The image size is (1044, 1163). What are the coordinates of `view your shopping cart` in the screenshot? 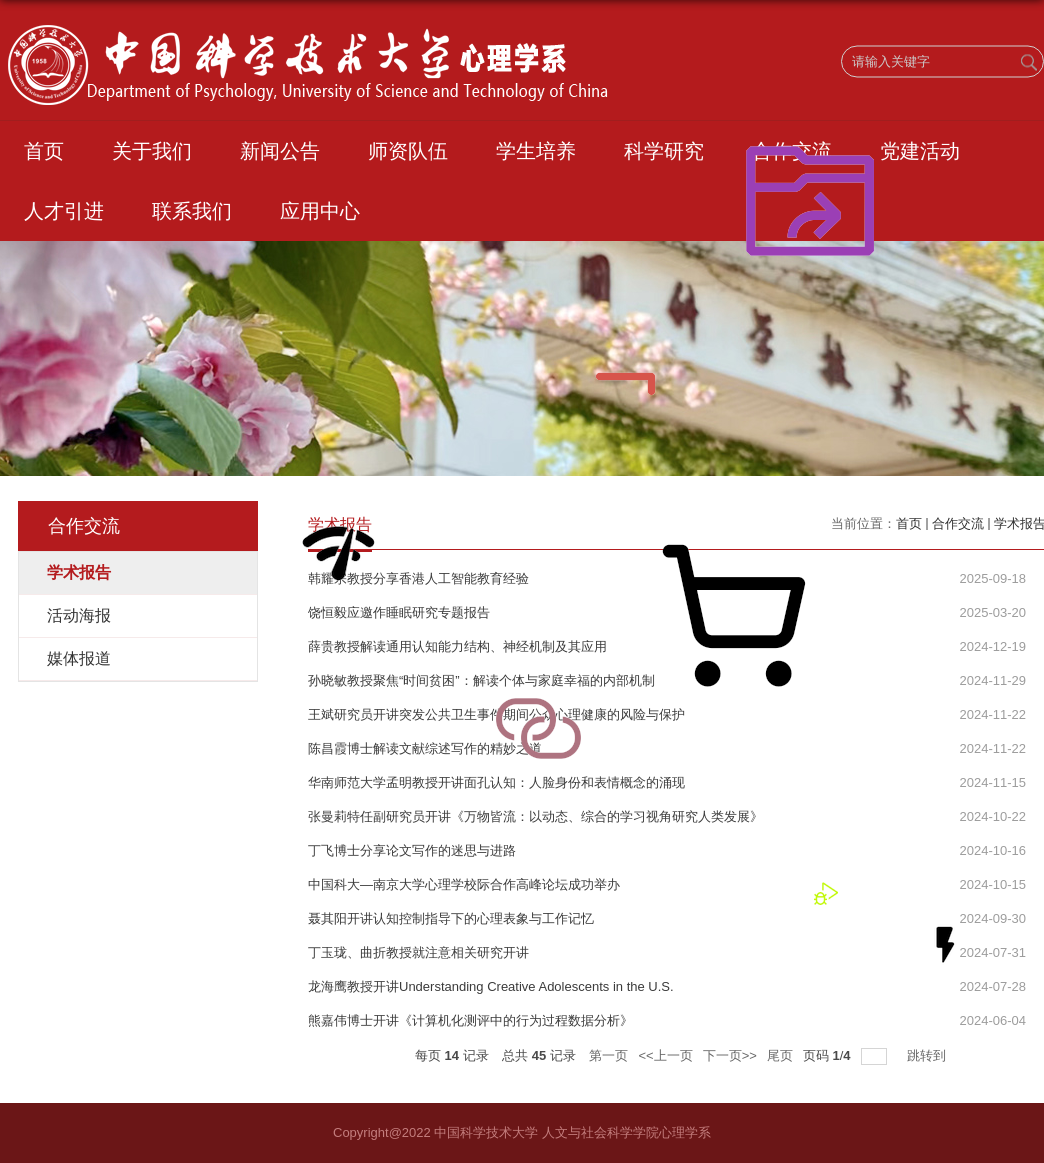 It's located at (733, 615).